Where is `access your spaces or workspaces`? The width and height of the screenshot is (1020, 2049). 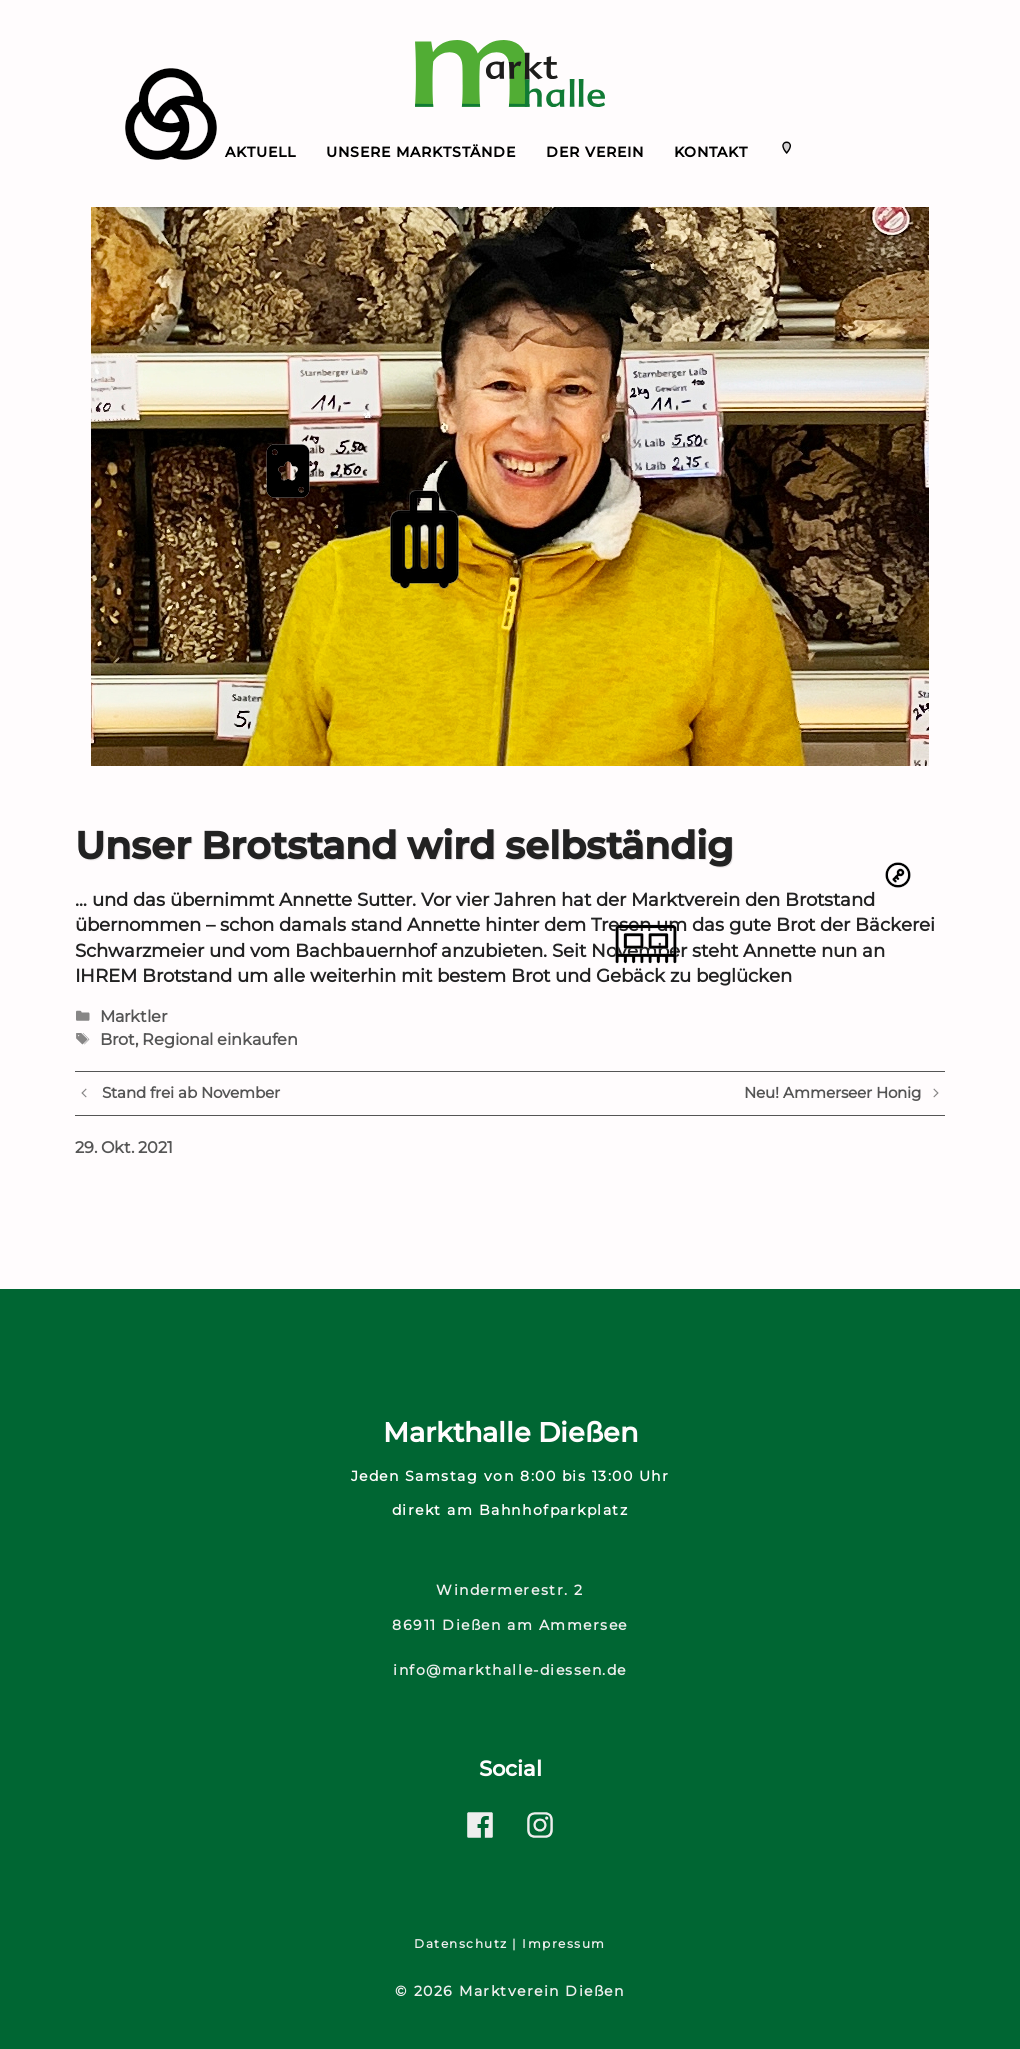
access your spaces or workspaces is located at coordinates (171, 114).